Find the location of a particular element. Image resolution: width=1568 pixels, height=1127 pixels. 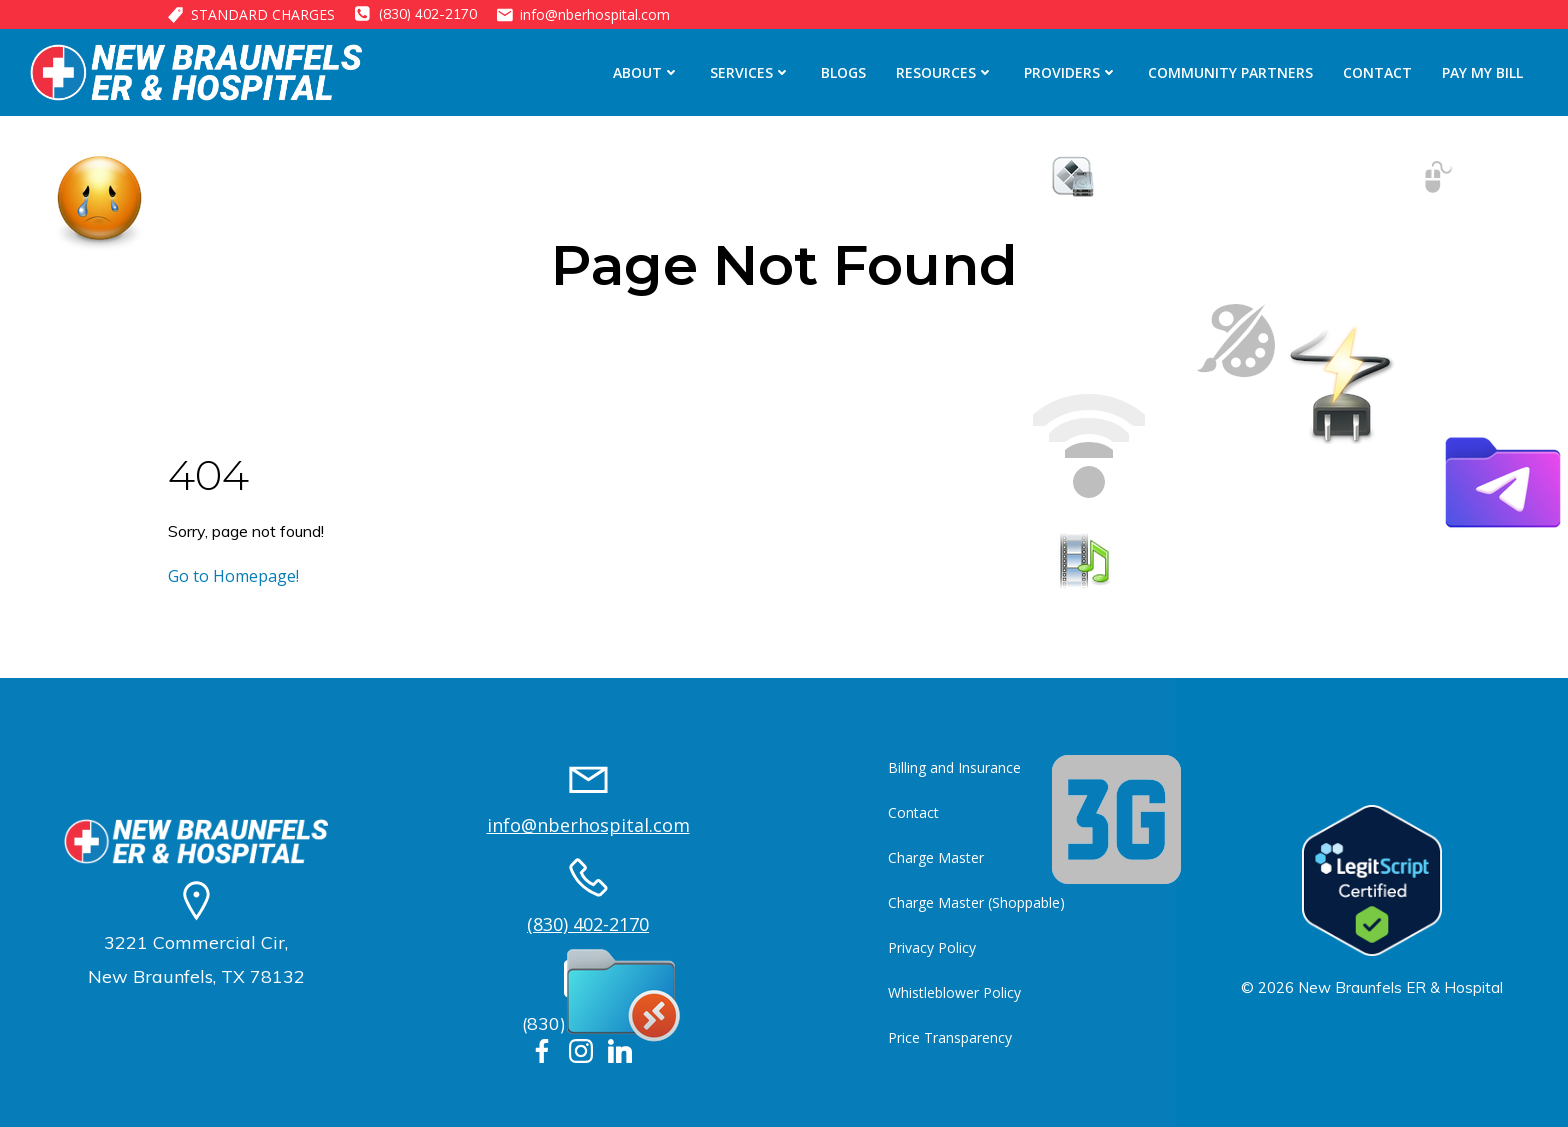

open multimedia applications is located at coordinates (1084, 560).